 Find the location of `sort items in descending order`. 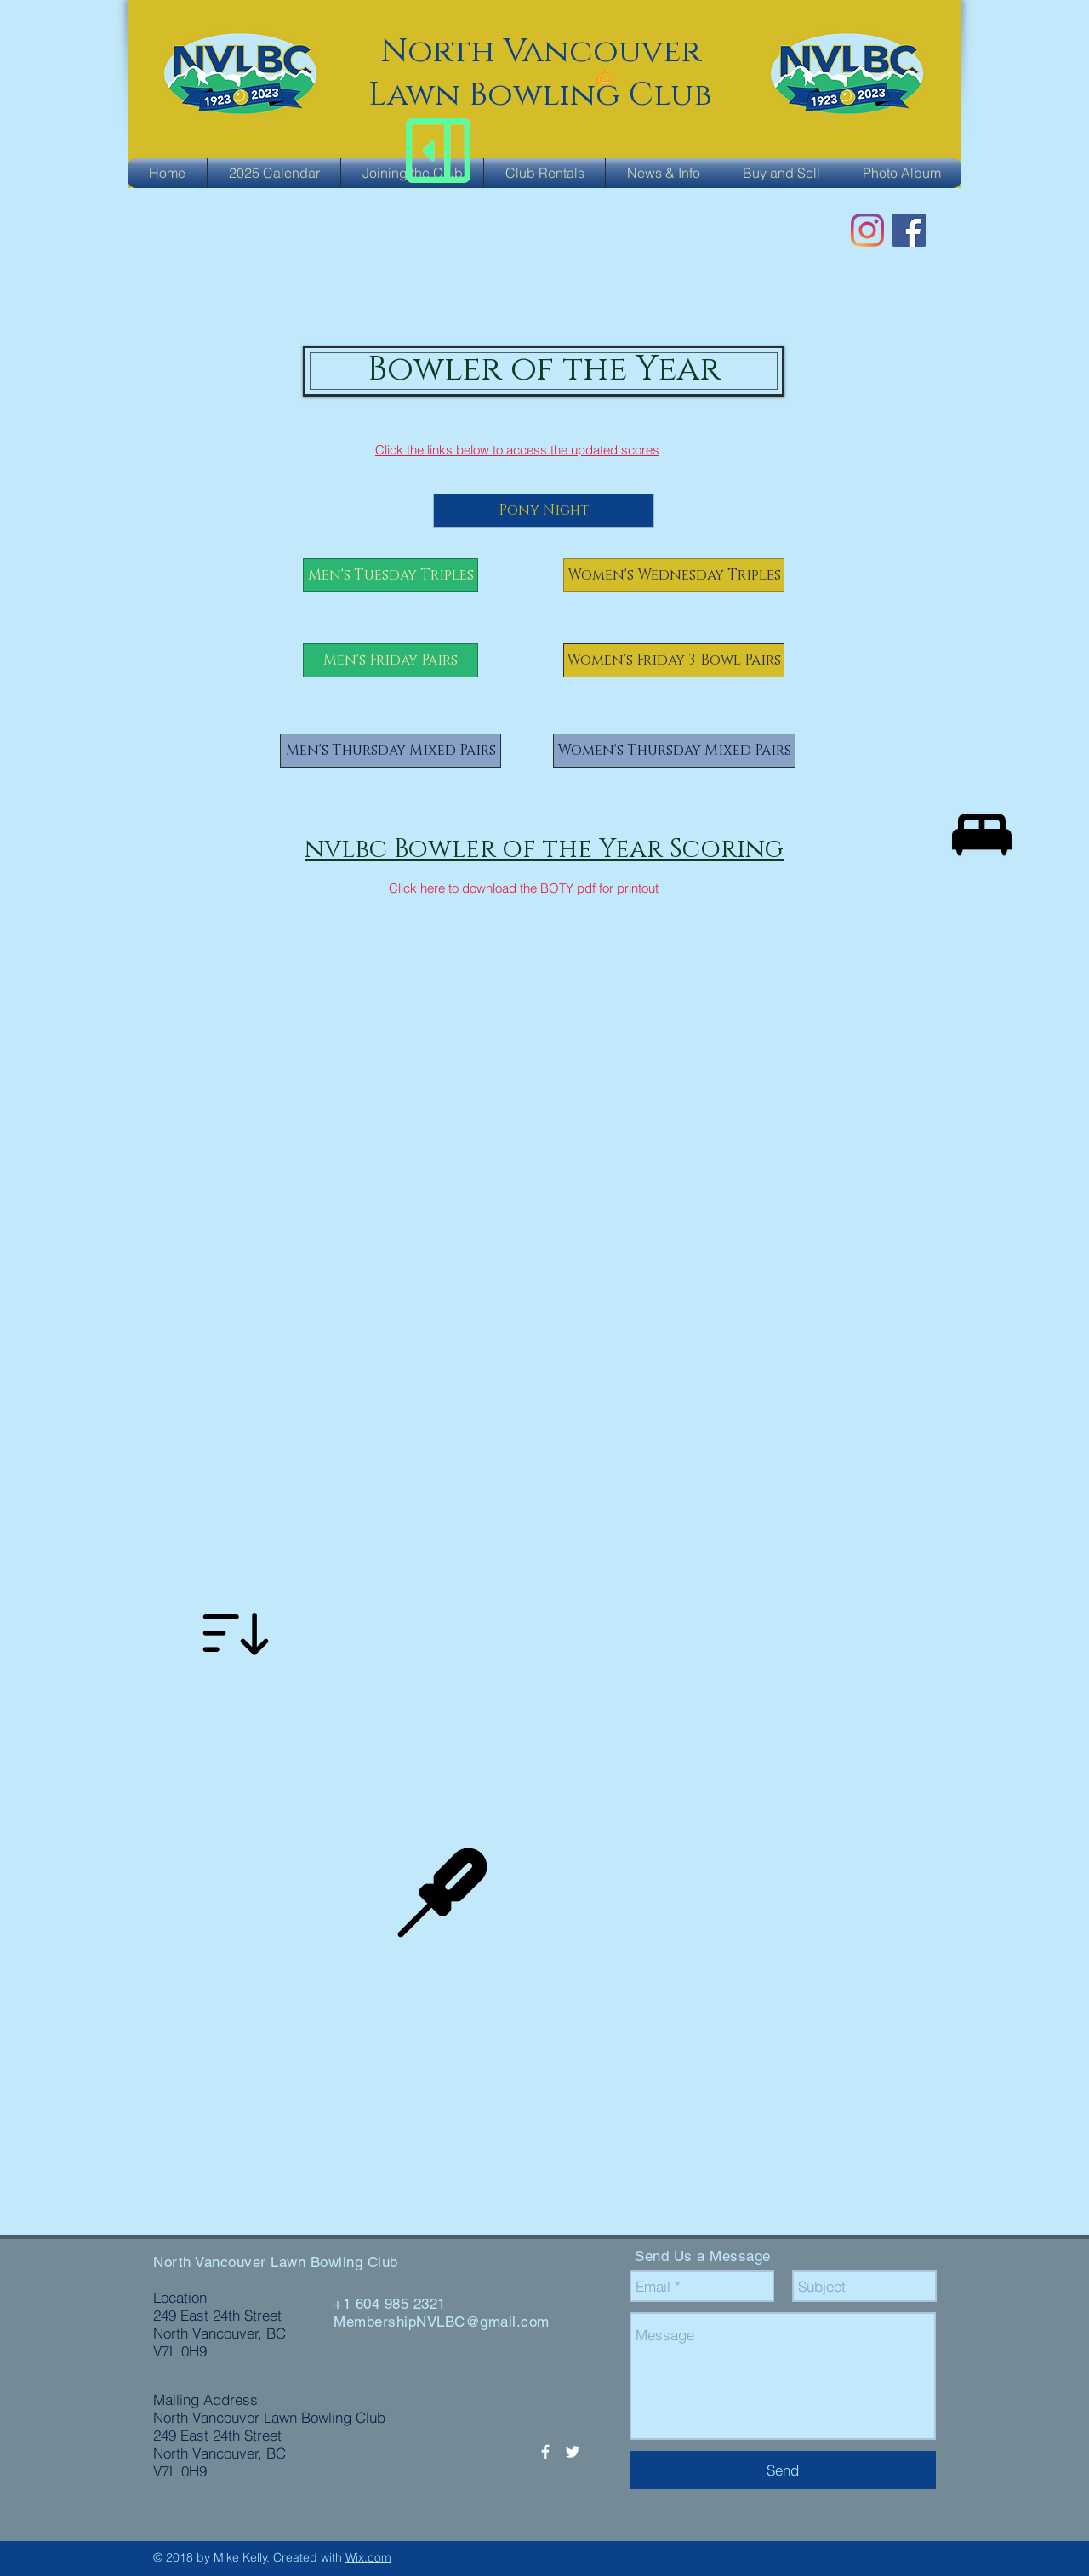

sort items in descending order is located at coordinates (236, 1632).